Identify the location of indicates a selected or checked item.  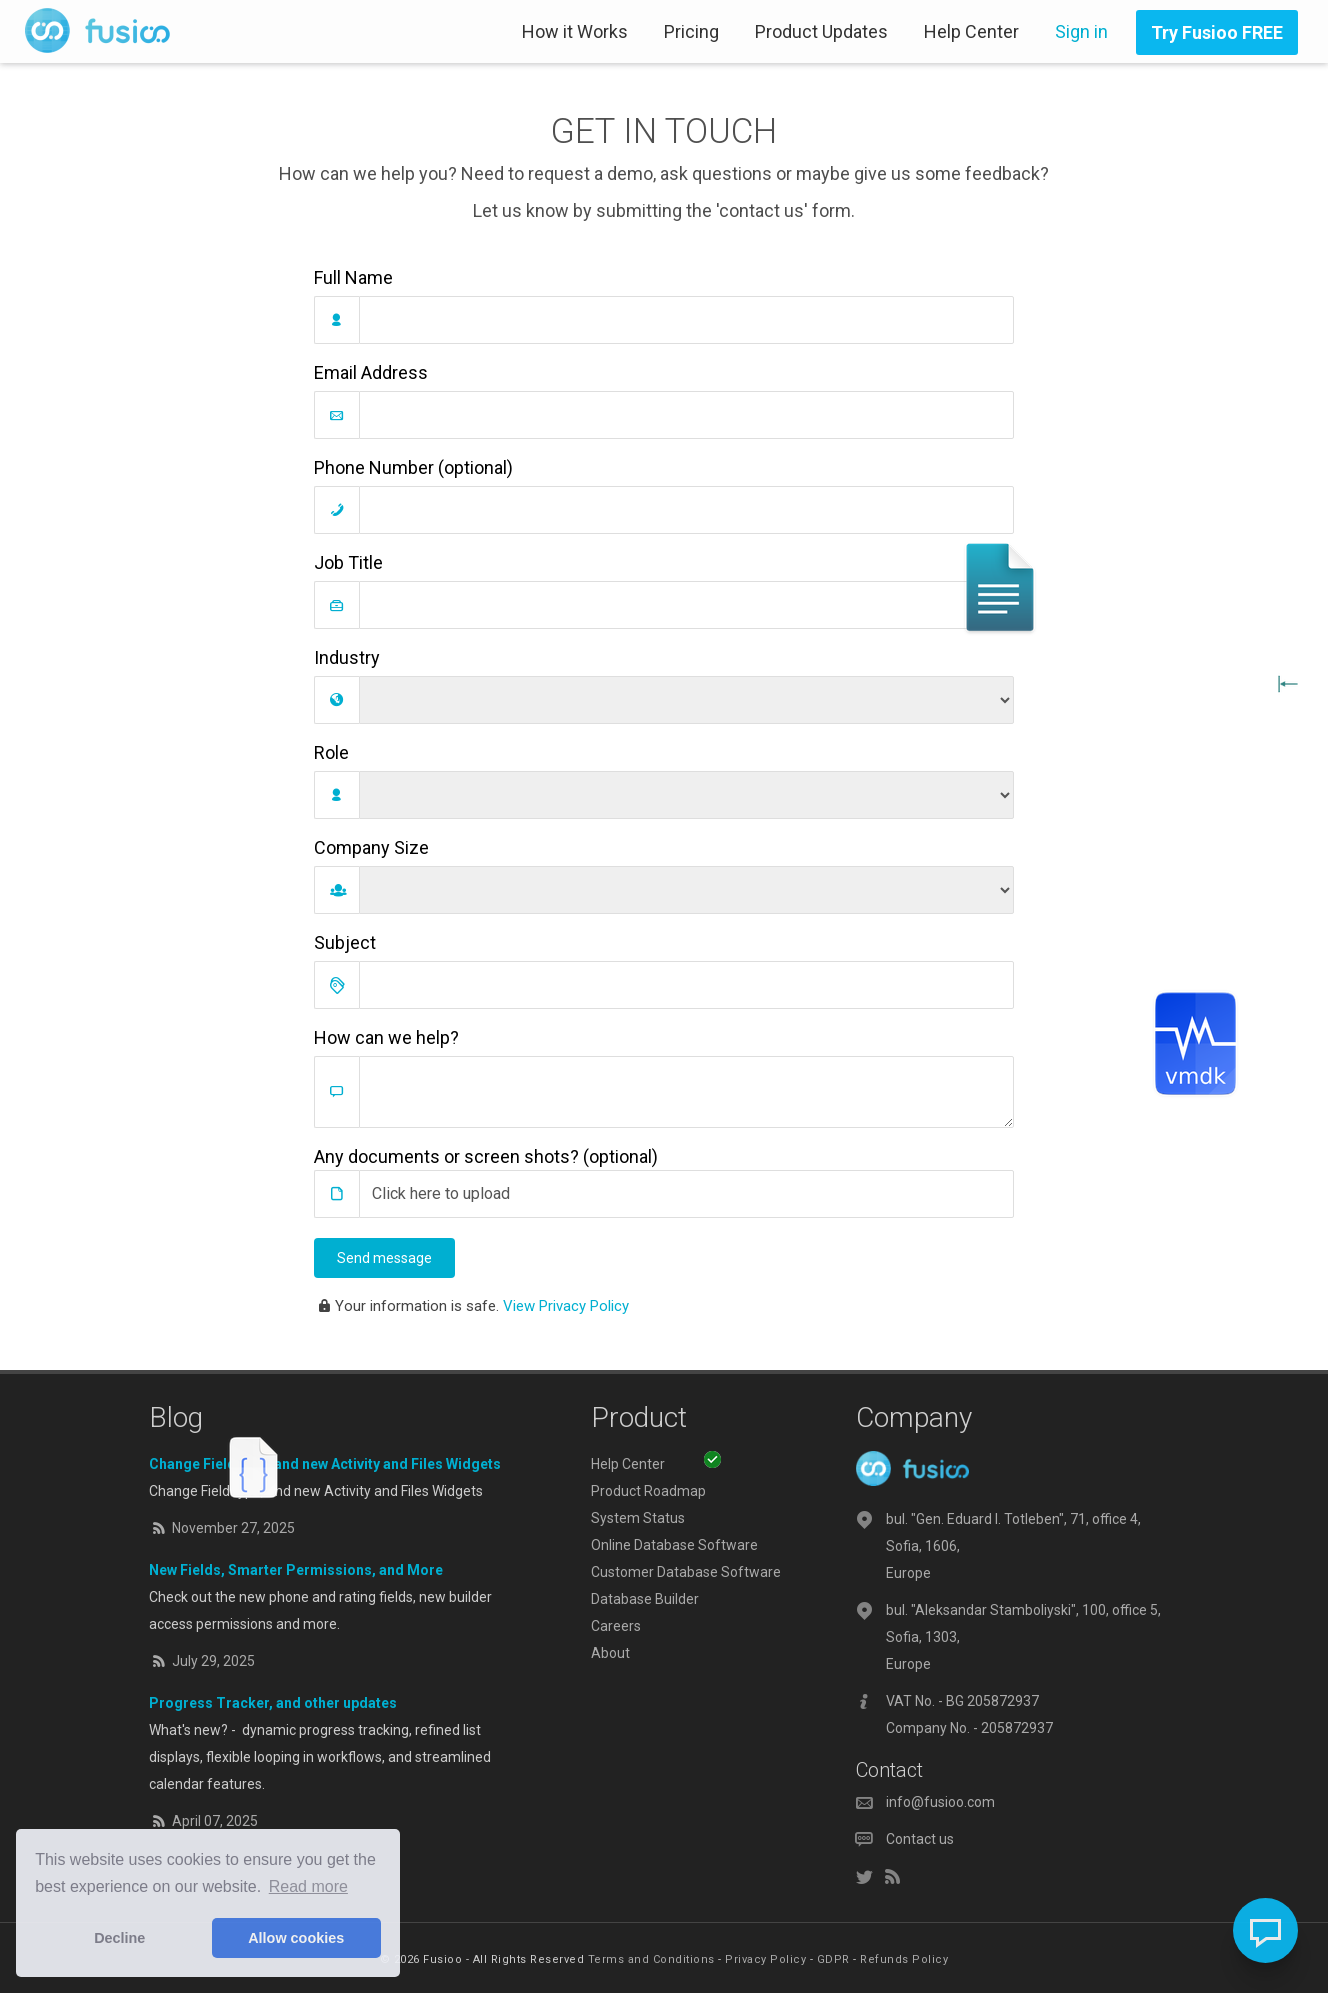
(712, 1459).